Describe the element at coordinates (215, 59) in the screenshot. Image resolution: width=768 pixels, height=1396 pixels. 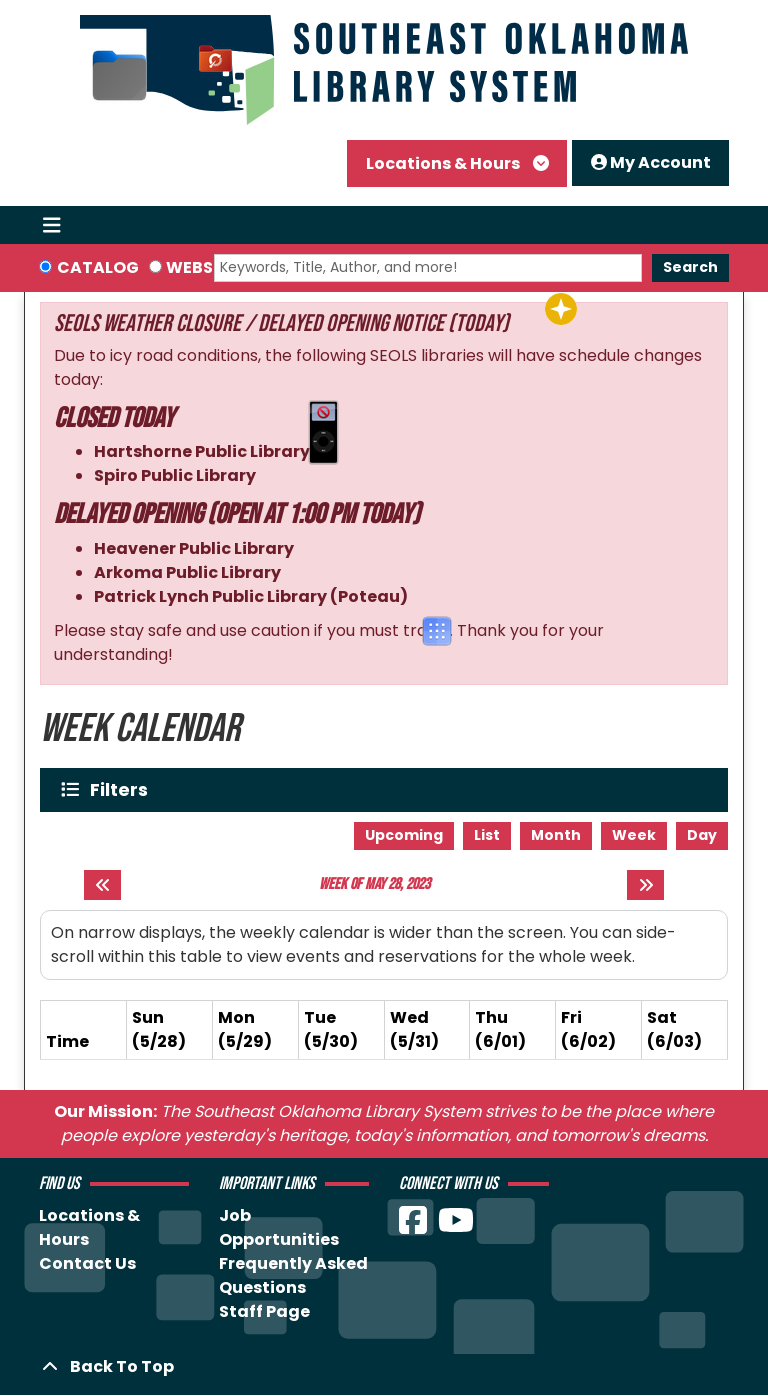
I see `open amd storemi application folder` at that location.